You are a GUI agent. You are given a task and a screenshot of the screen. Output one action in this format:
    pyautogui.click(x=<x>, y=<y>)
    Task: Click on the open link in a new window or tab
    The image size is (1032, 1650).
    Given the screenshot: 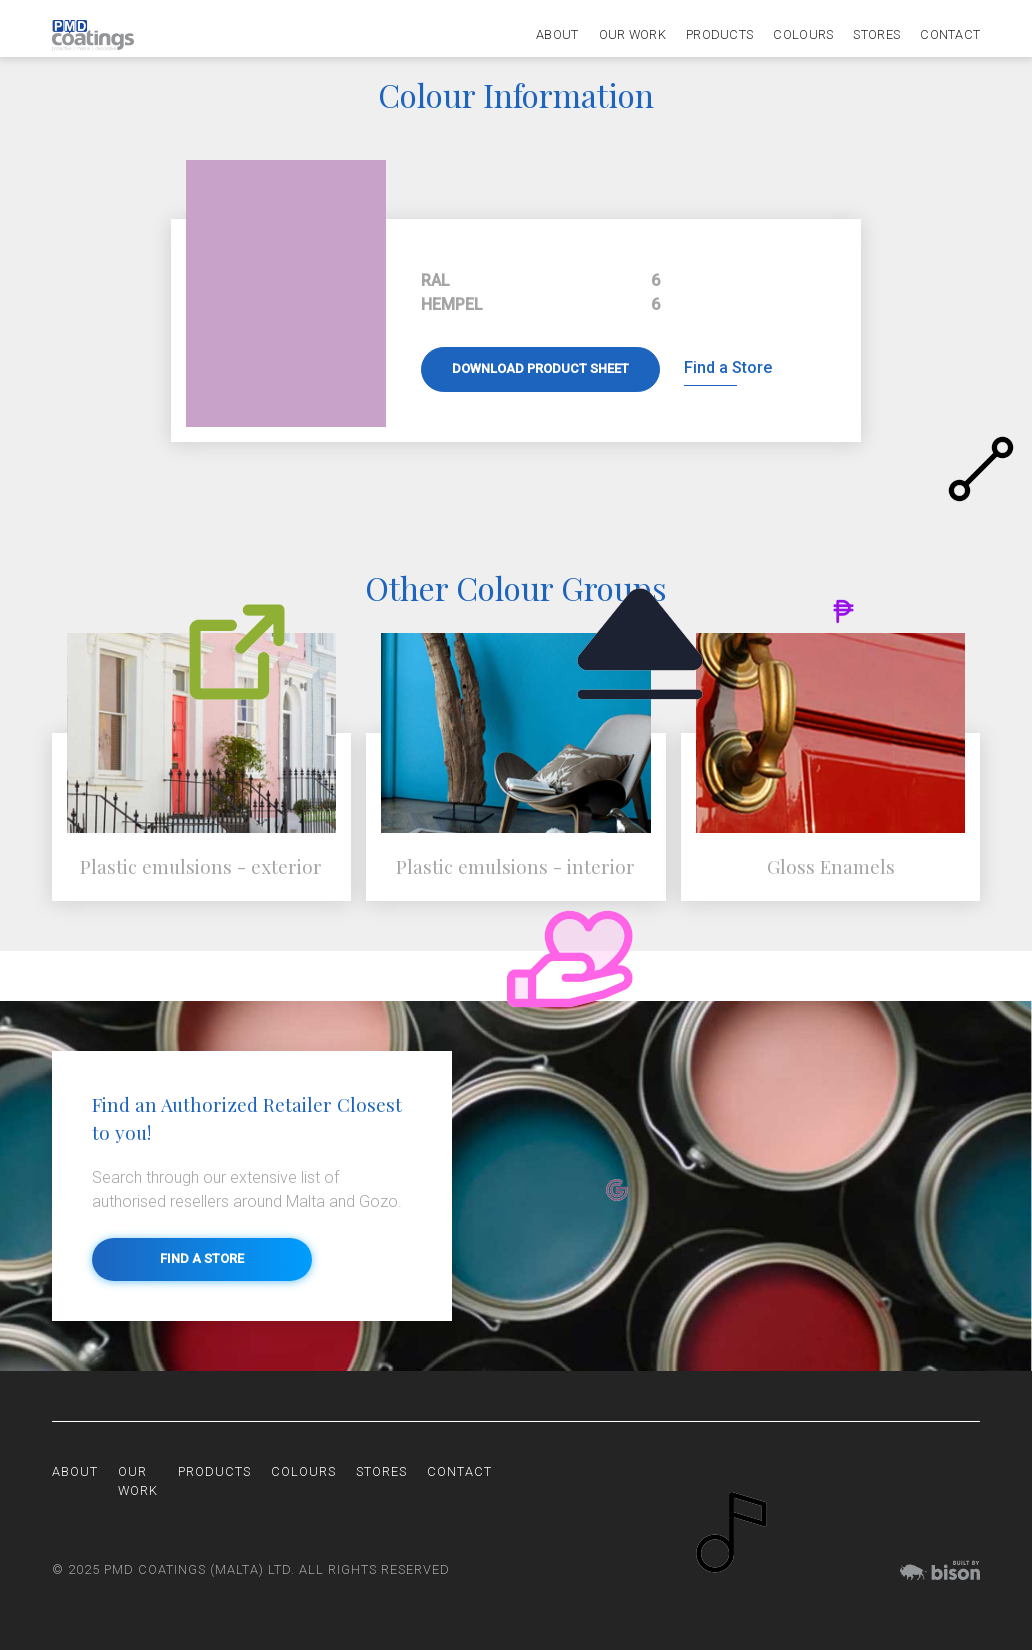 What is the action you would take?
    pyautogui.click(x=237, y=652)
    